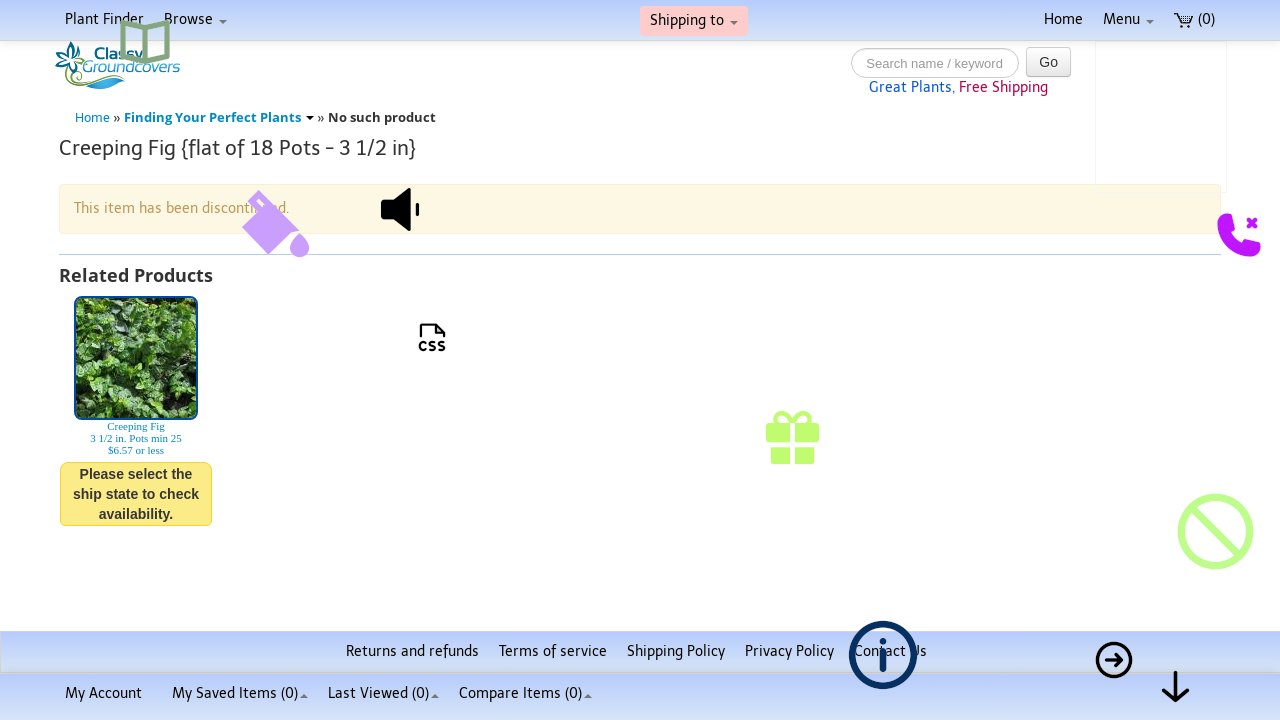  Describe the element at coordinates (883, 655) in the screenshot. I see `view more information` at that location.